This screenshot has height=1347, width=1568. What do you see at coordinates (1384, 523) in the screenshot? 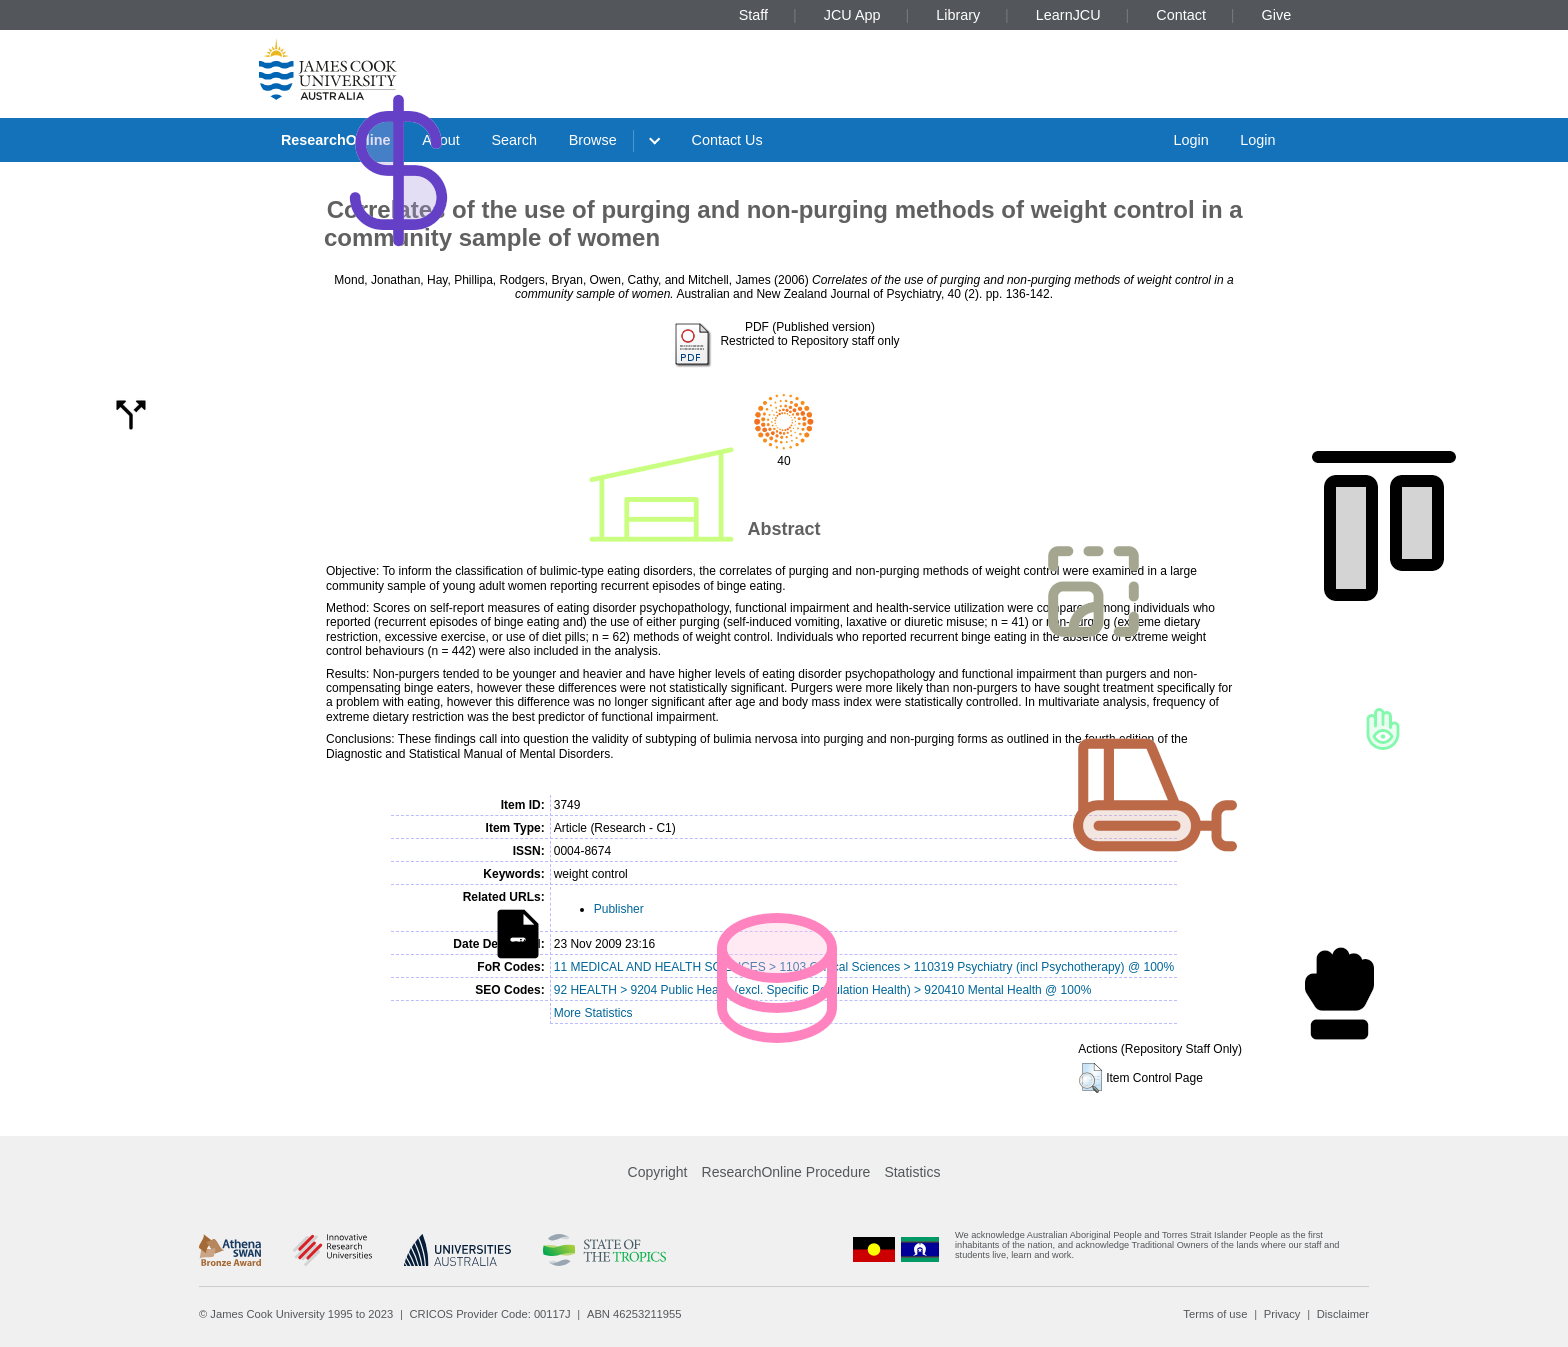
I see `align selected objects to the top edge` at bounding box center [1384, 523].